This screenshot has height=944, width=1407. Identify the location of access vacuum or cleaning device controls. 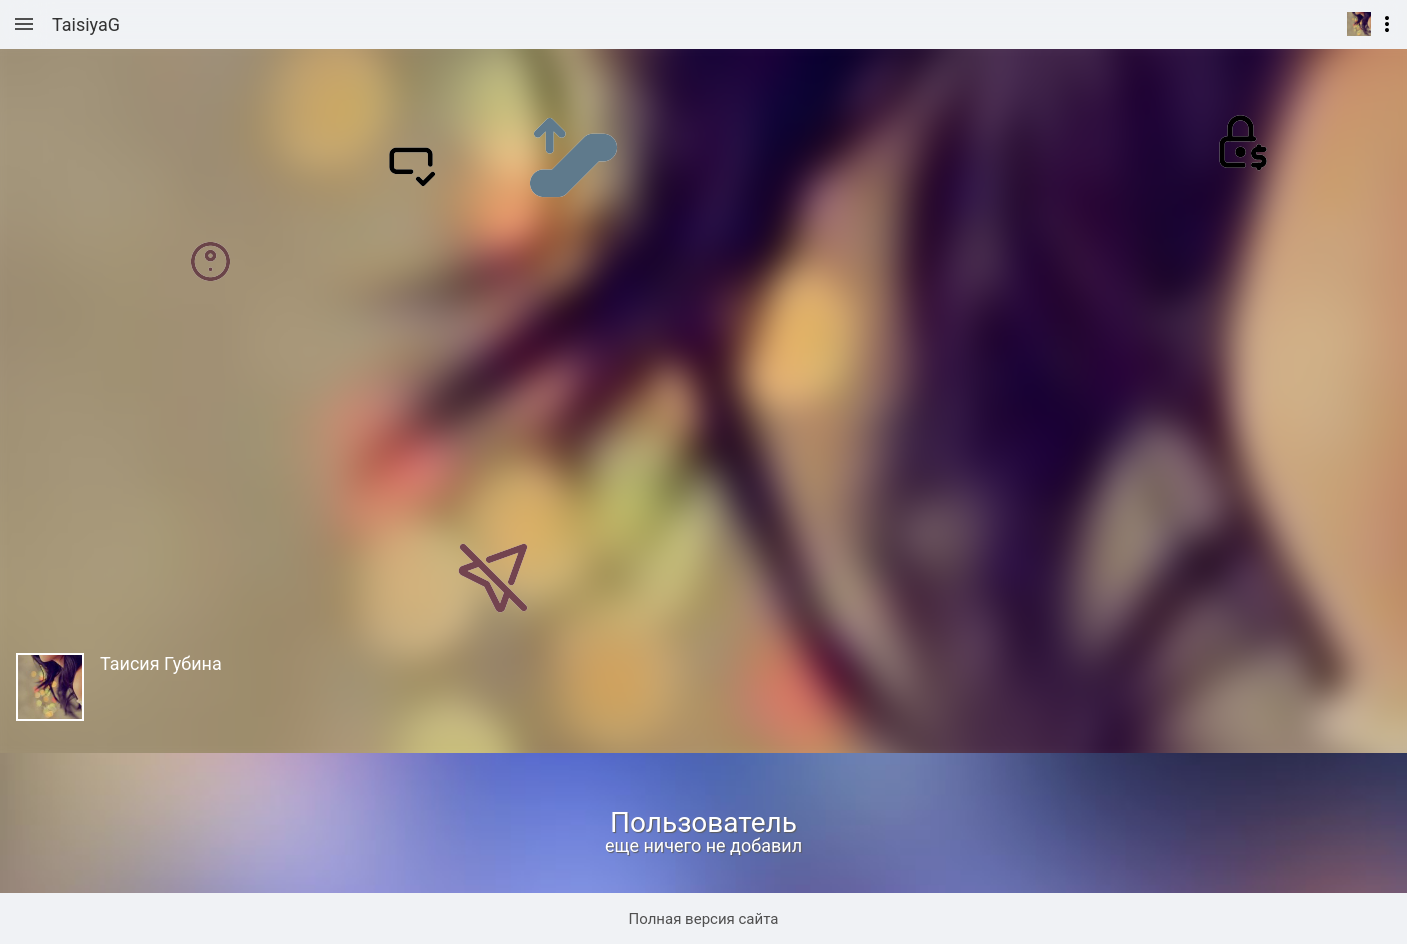
(210, 261).